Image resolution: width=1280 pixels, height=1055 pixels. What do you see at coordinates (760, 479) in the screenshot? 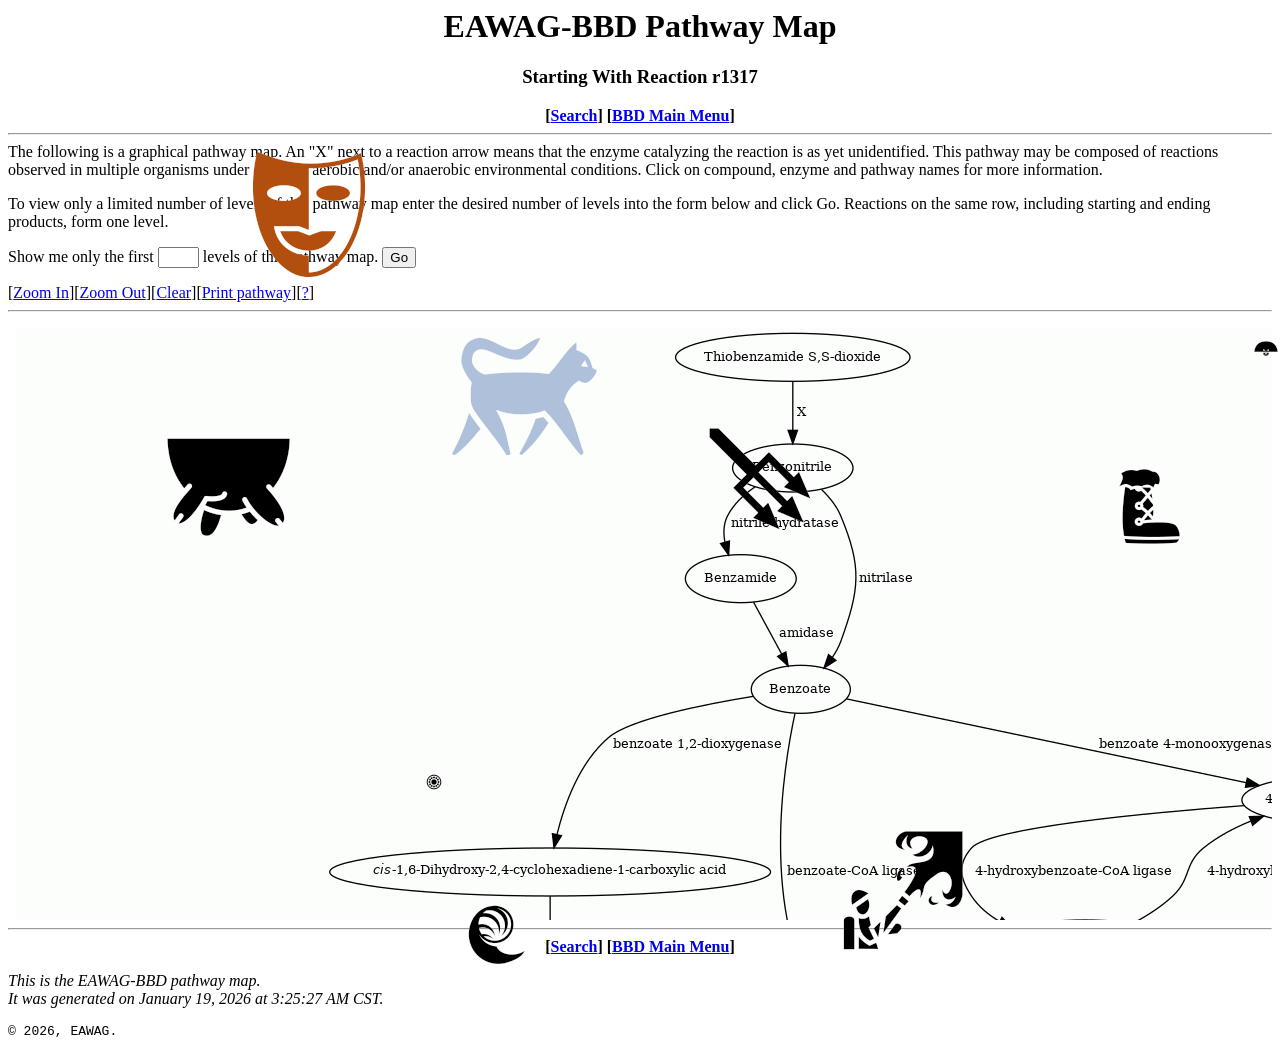
I see `select the trident weapon` at bounding box center [760, 479].